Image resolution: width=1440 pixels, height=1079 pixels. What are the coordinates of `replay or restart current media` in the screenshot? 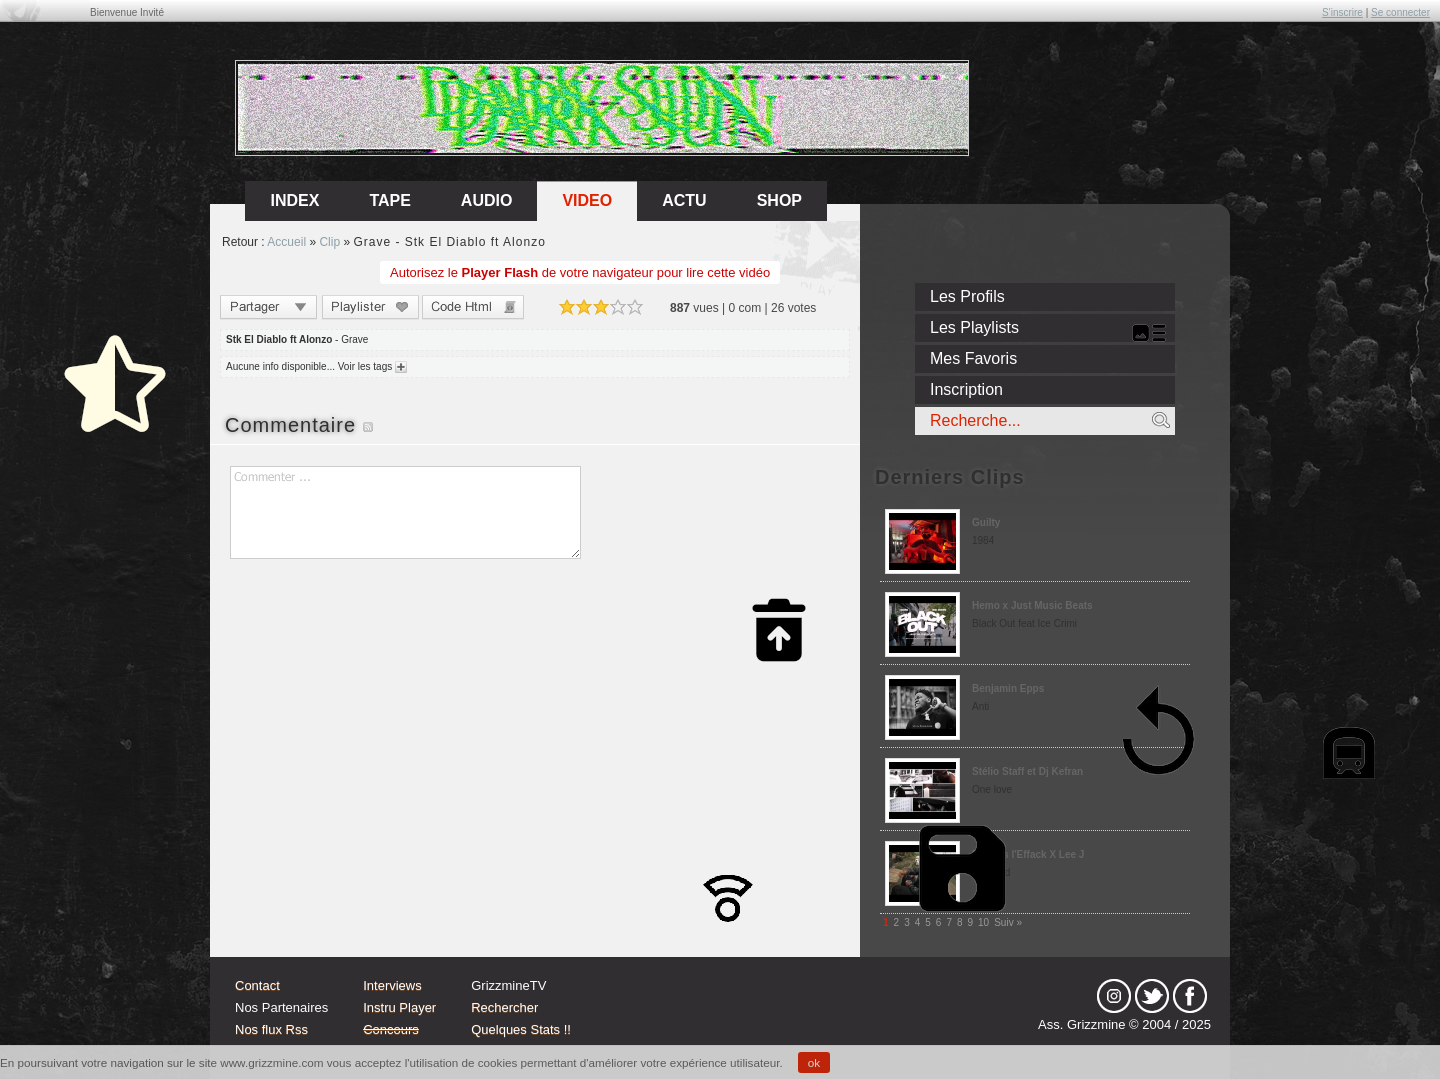 It's located at (1158, 734).